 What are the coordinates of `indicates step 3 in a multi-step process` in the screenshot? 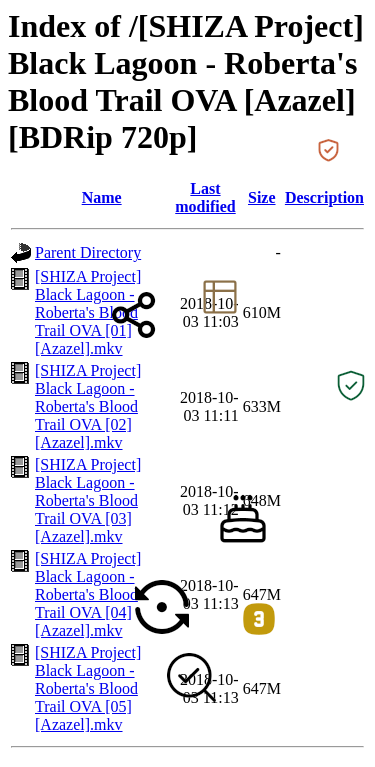 It's located at (259, 619).